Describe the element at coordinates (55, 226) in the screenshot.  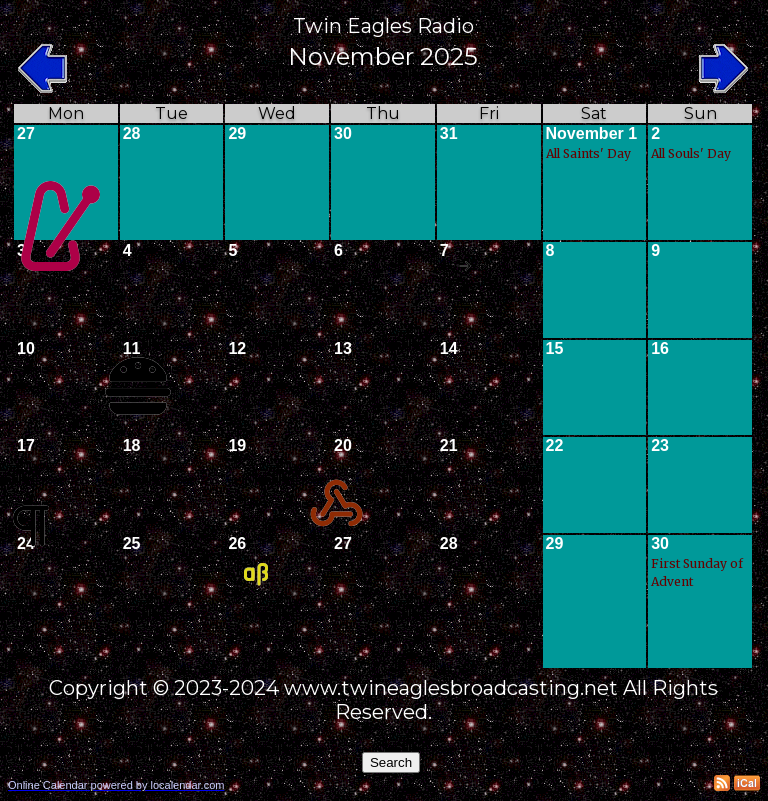
I see `adjust tempo or timing settings` at that location.